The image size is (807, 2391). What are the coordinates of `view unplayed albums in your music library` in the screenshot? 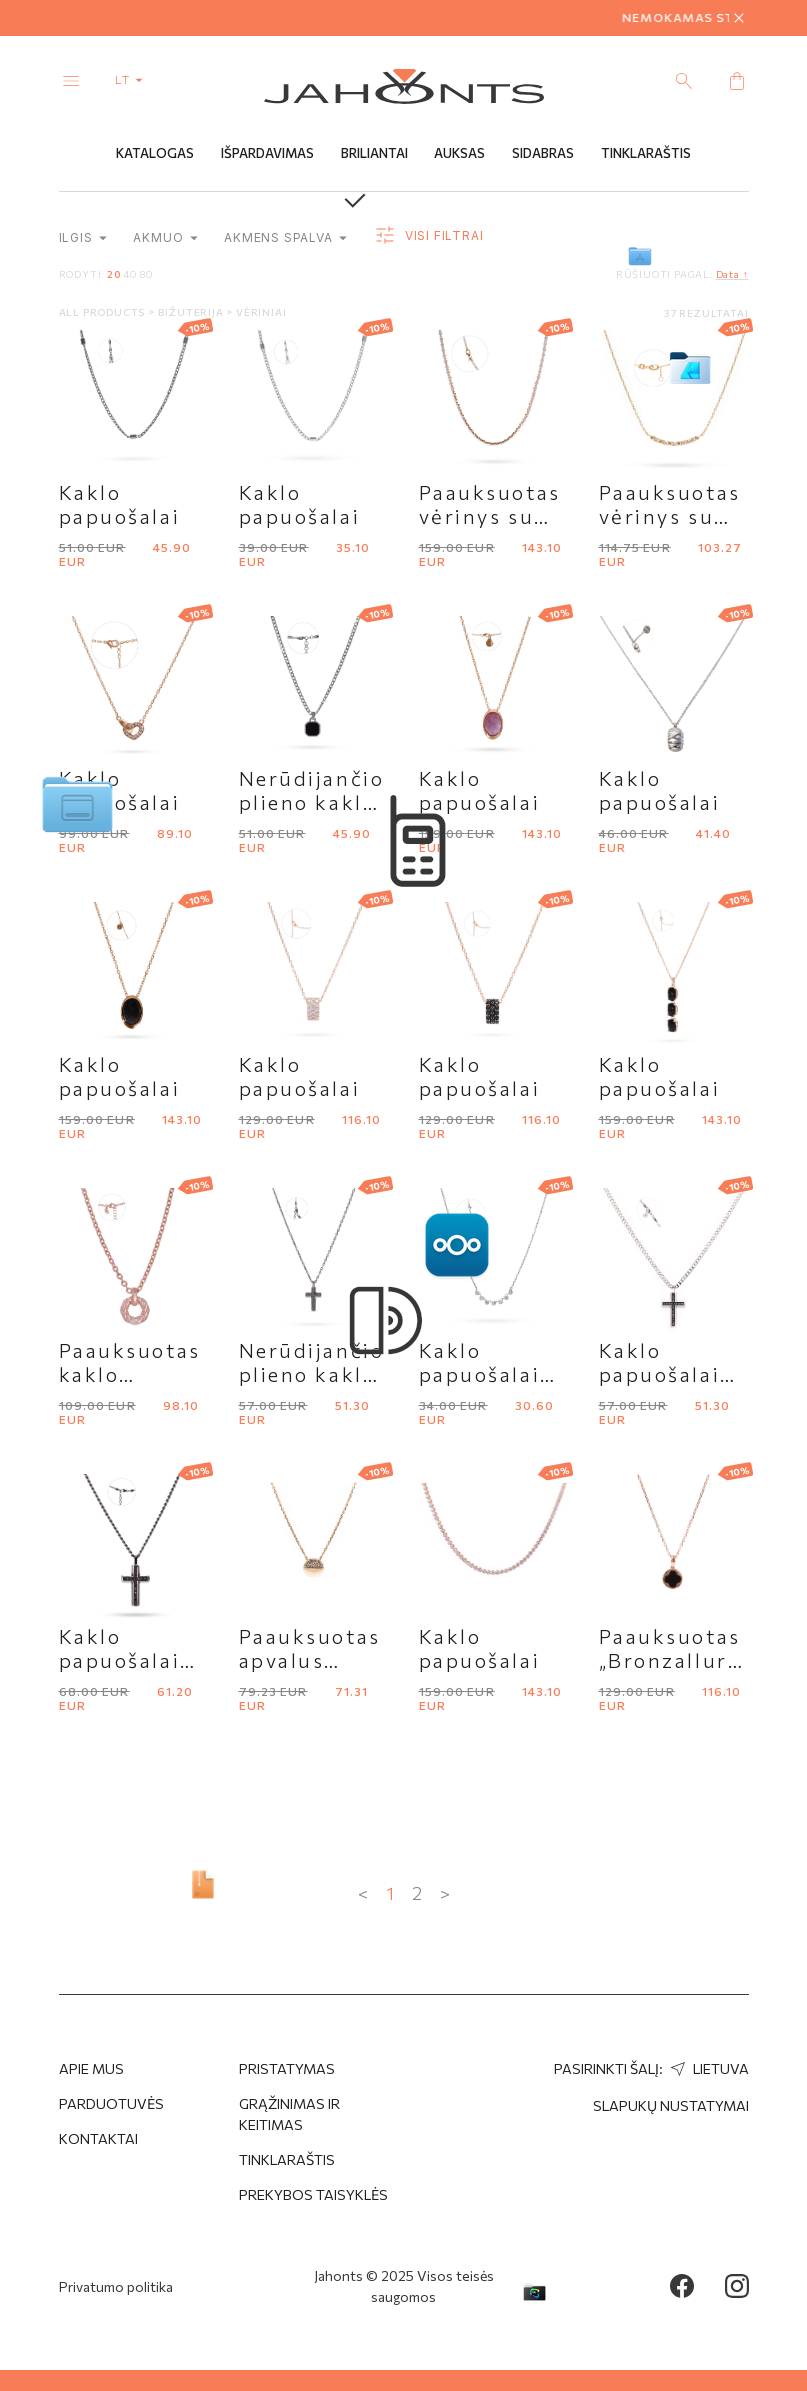 It's located at (383, 1320).